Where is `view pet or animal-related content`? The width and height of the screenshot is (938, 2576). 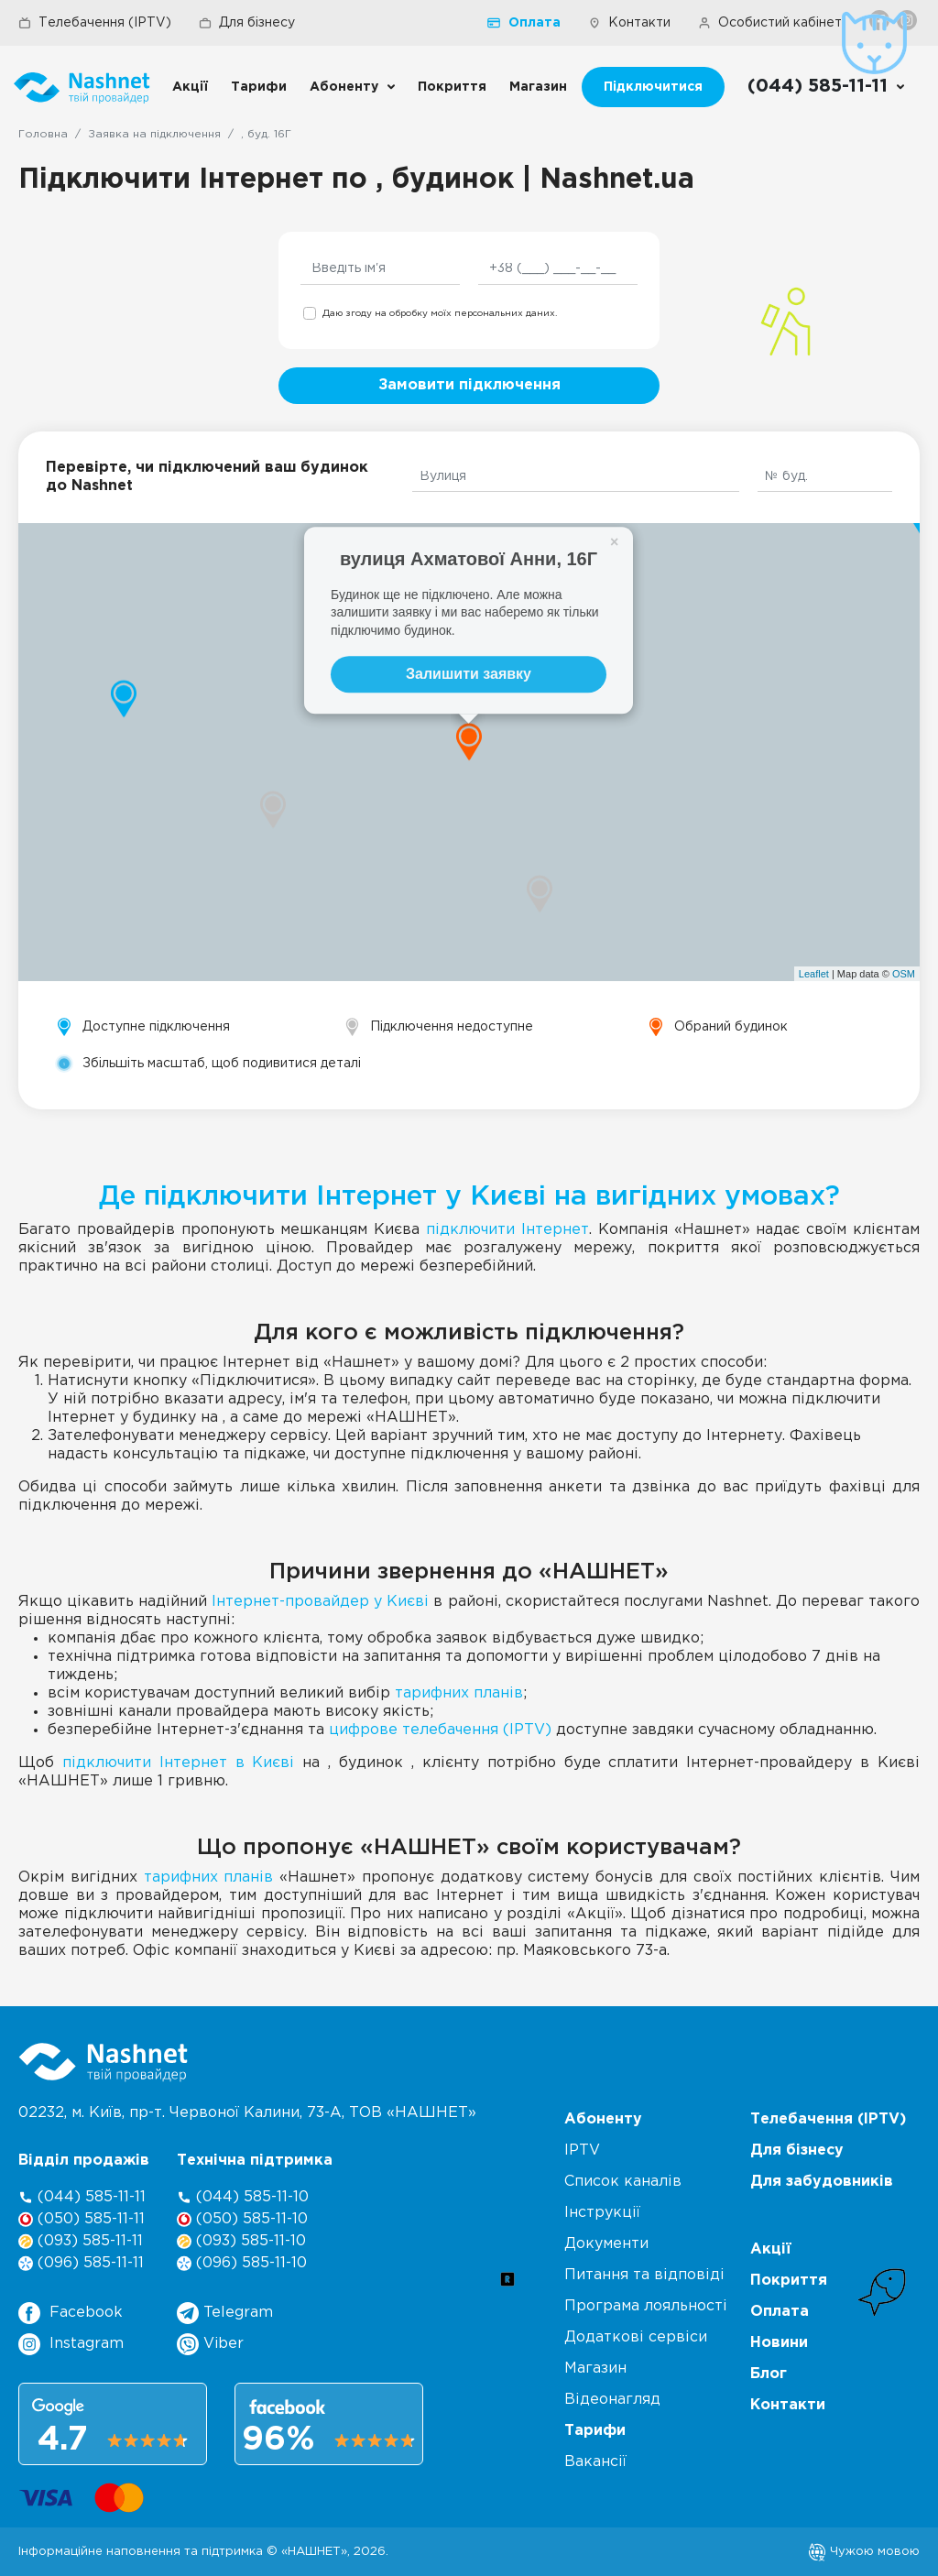 view pet or animal-related content is located at coordinates (874, 41).